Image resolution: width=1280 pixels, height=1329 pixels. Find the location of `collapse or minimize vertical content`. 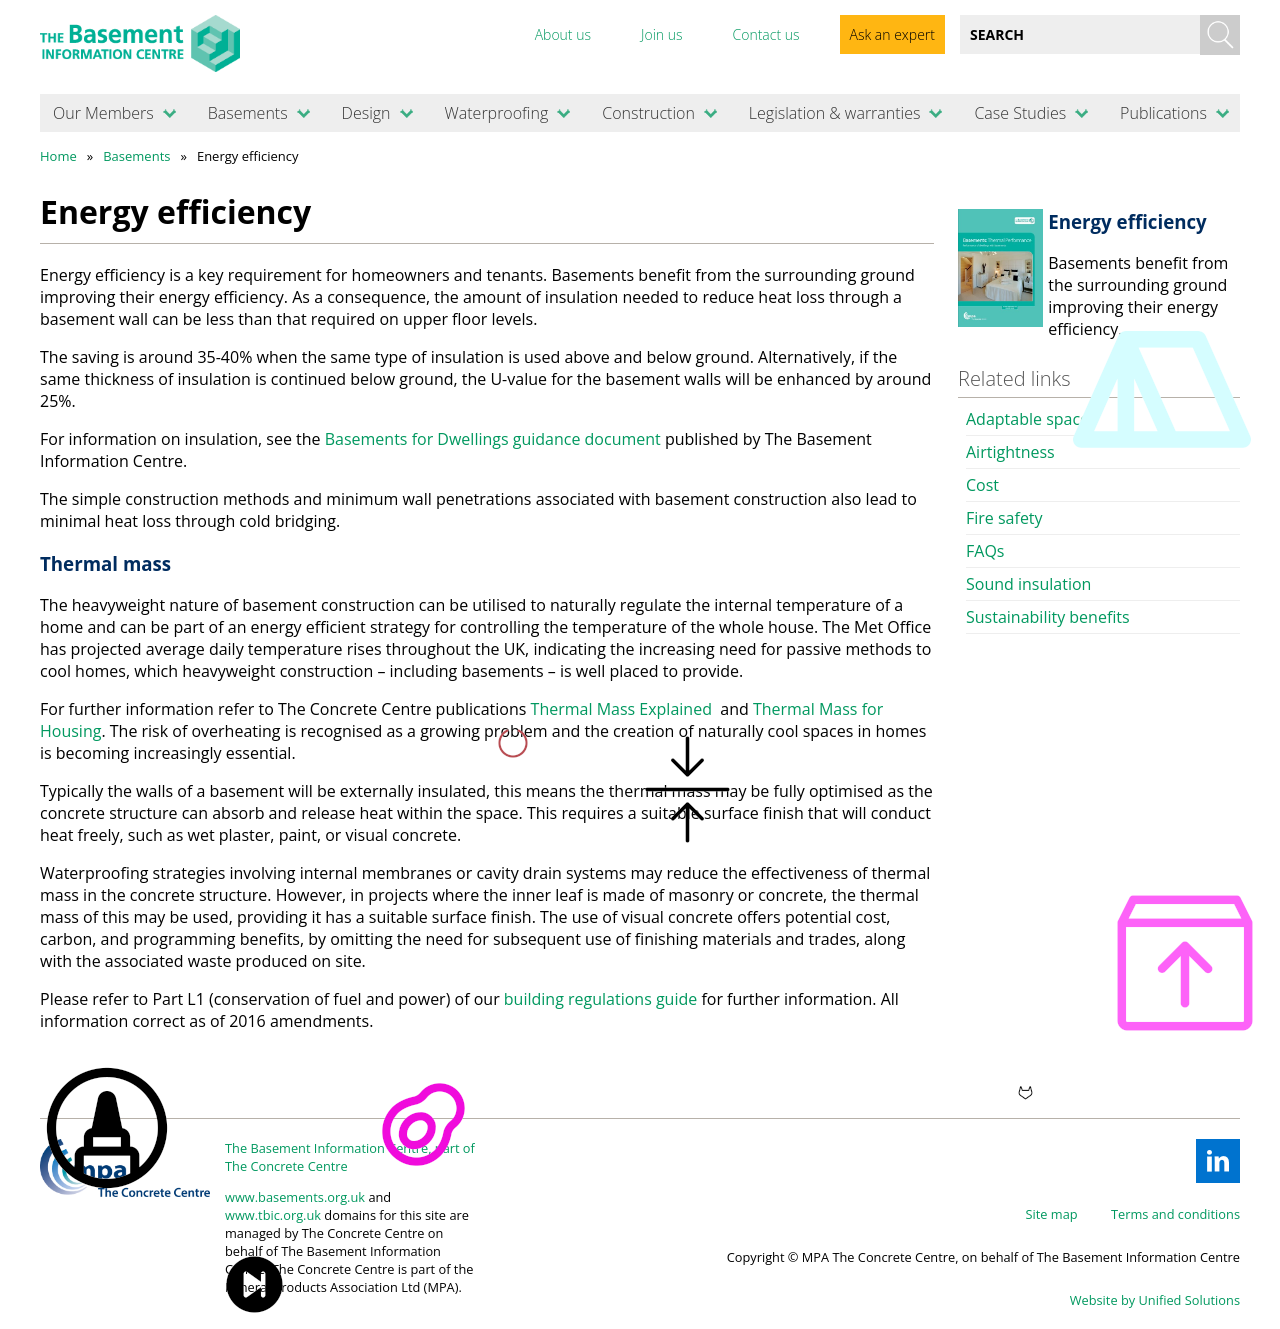

collapse or minimize vertical content is located at coordinates (687, 789).